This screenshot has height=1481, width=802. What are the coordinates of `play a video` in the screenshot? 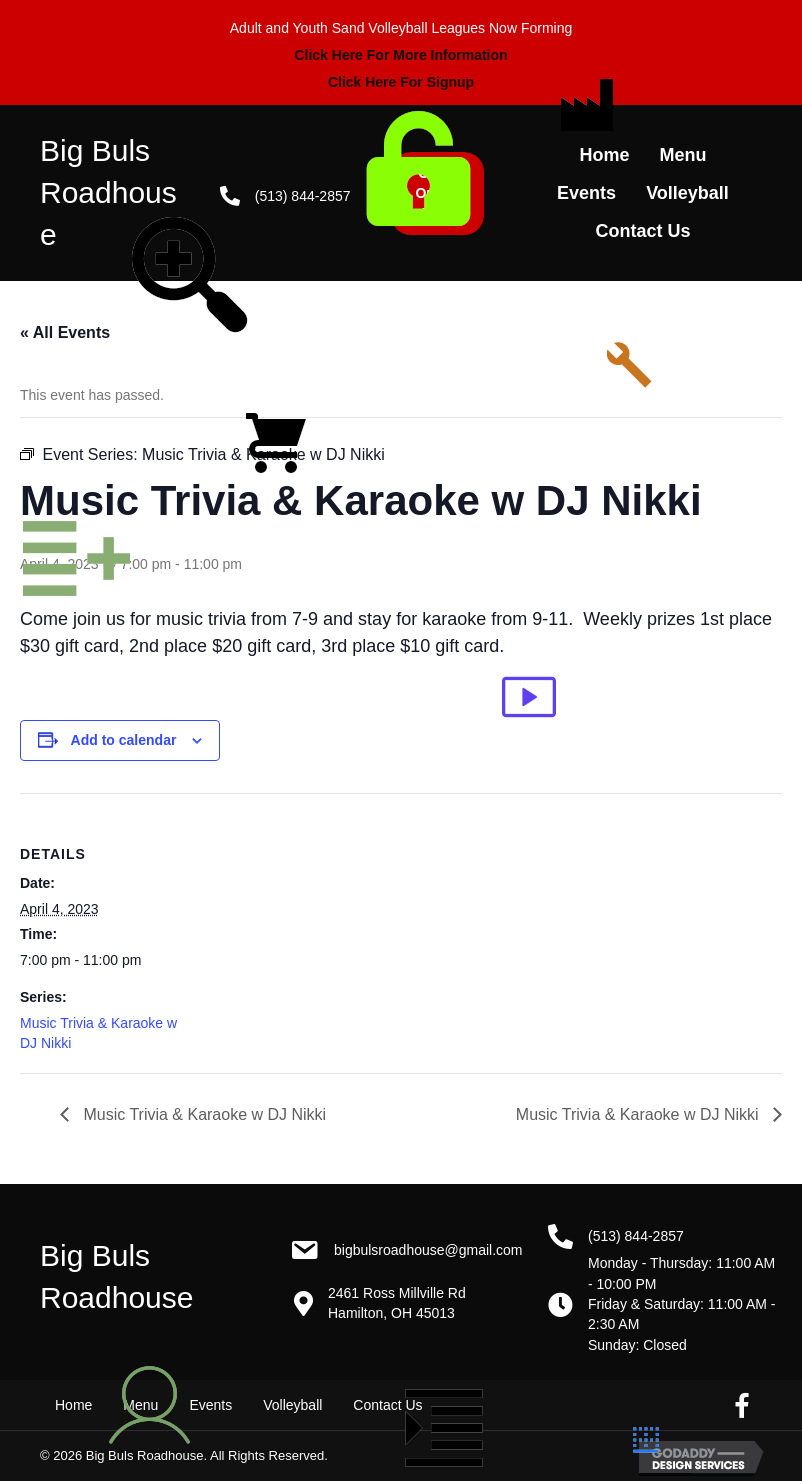 It's located at (529, 697).